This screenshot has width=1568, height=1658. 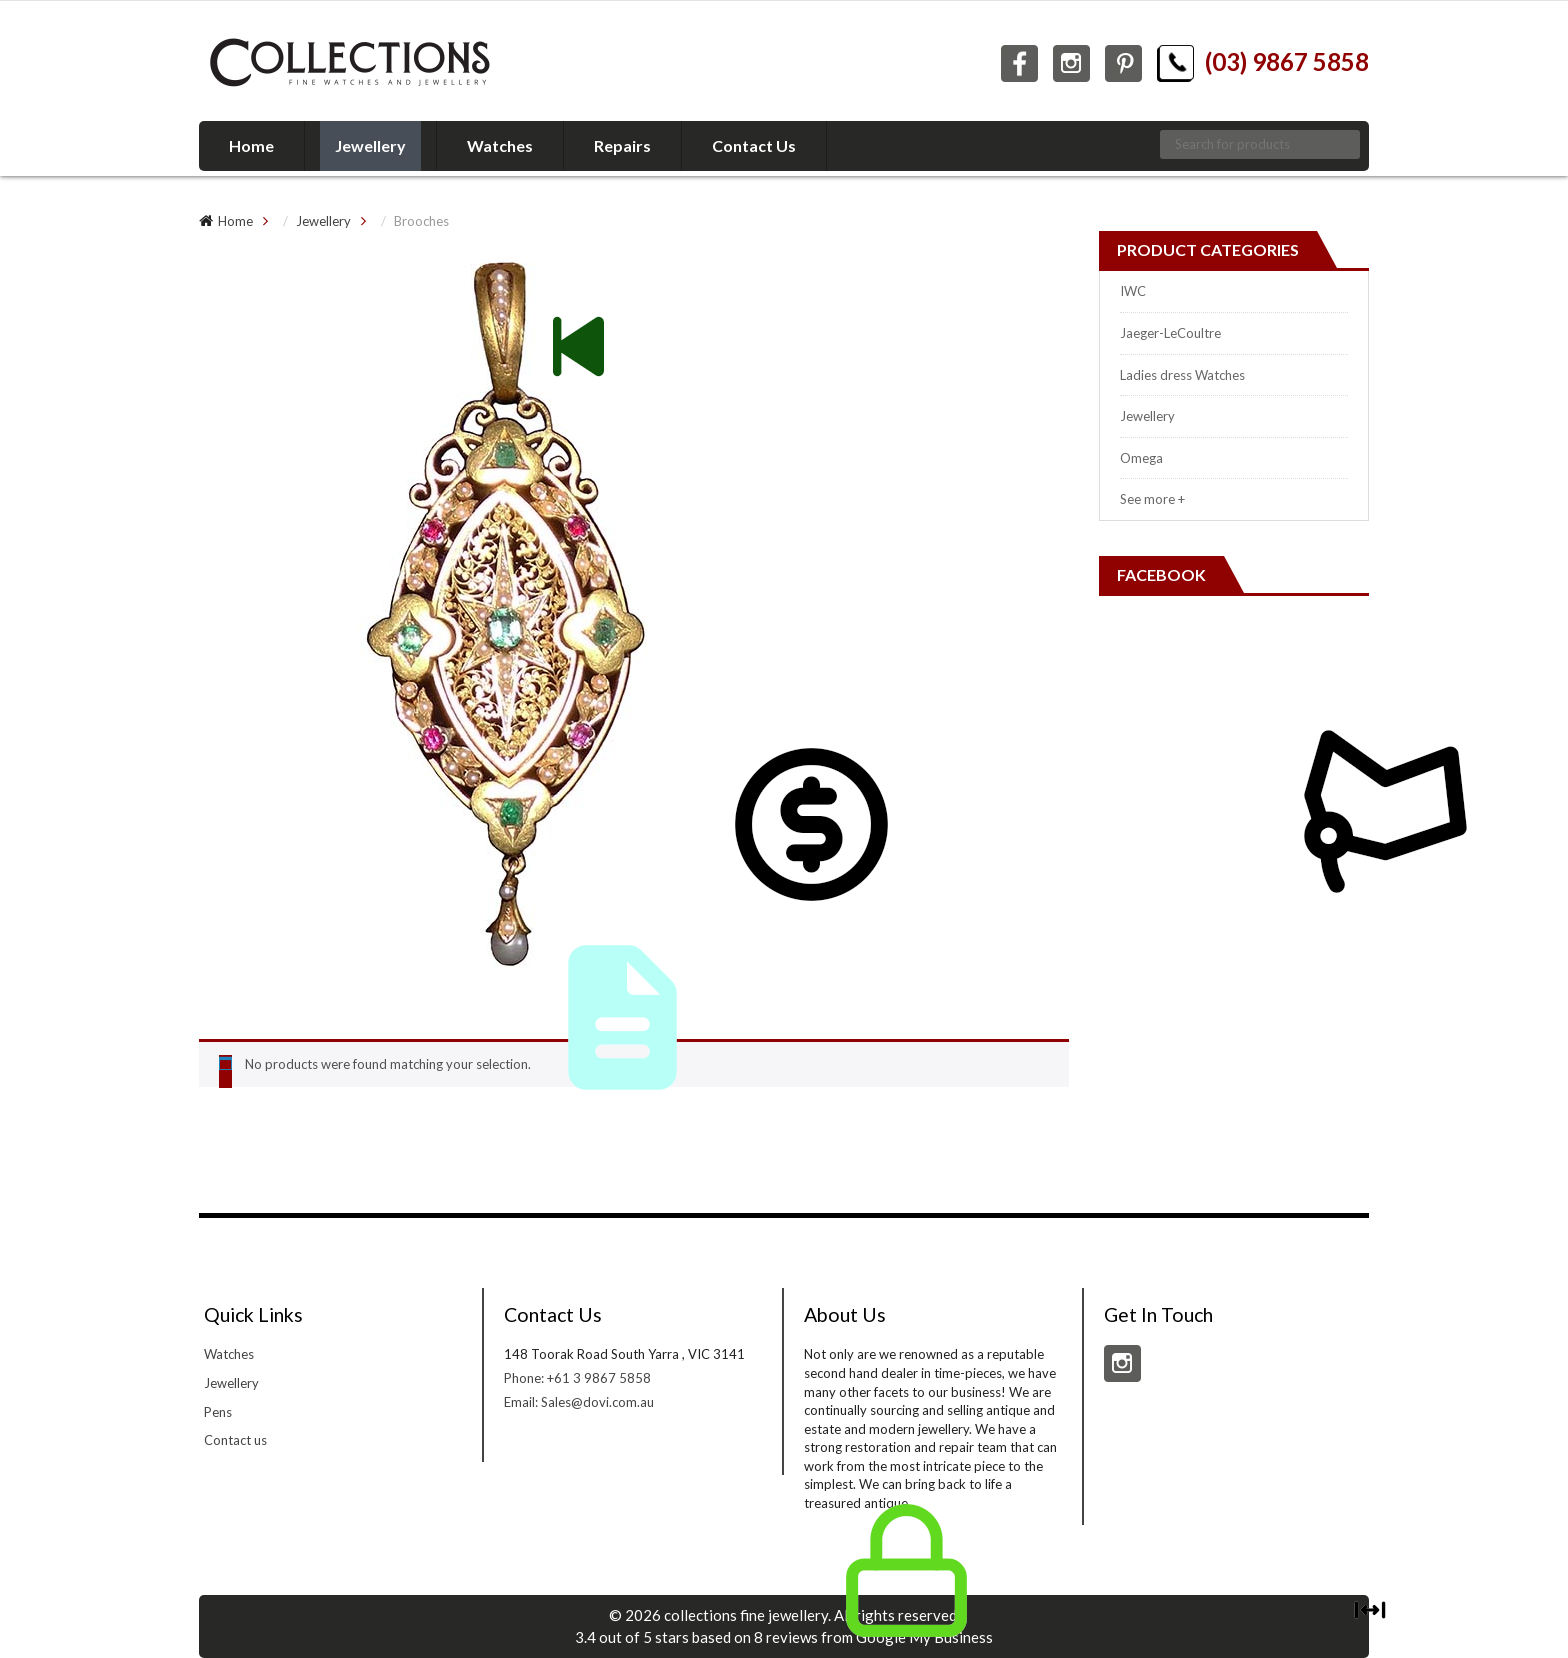 I want to click on lock or secure this item, so click(x=906, y=1570).